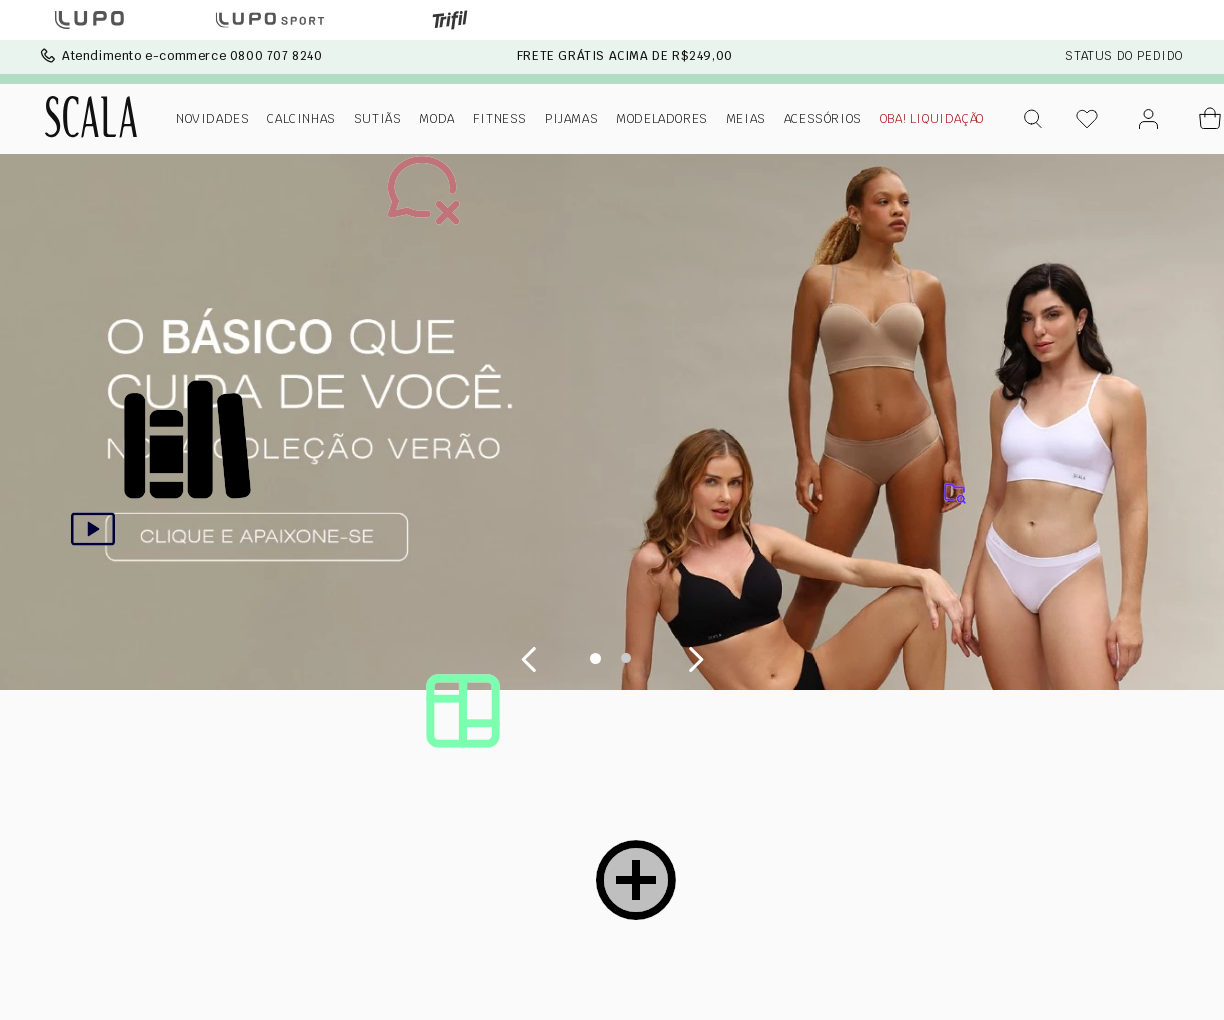 This screenshot has width=1224, height=1020. What do you see at coordinates (422, 187) in the screenshot?
I see `delete a conversation or message` at bounding box center [422, 187].